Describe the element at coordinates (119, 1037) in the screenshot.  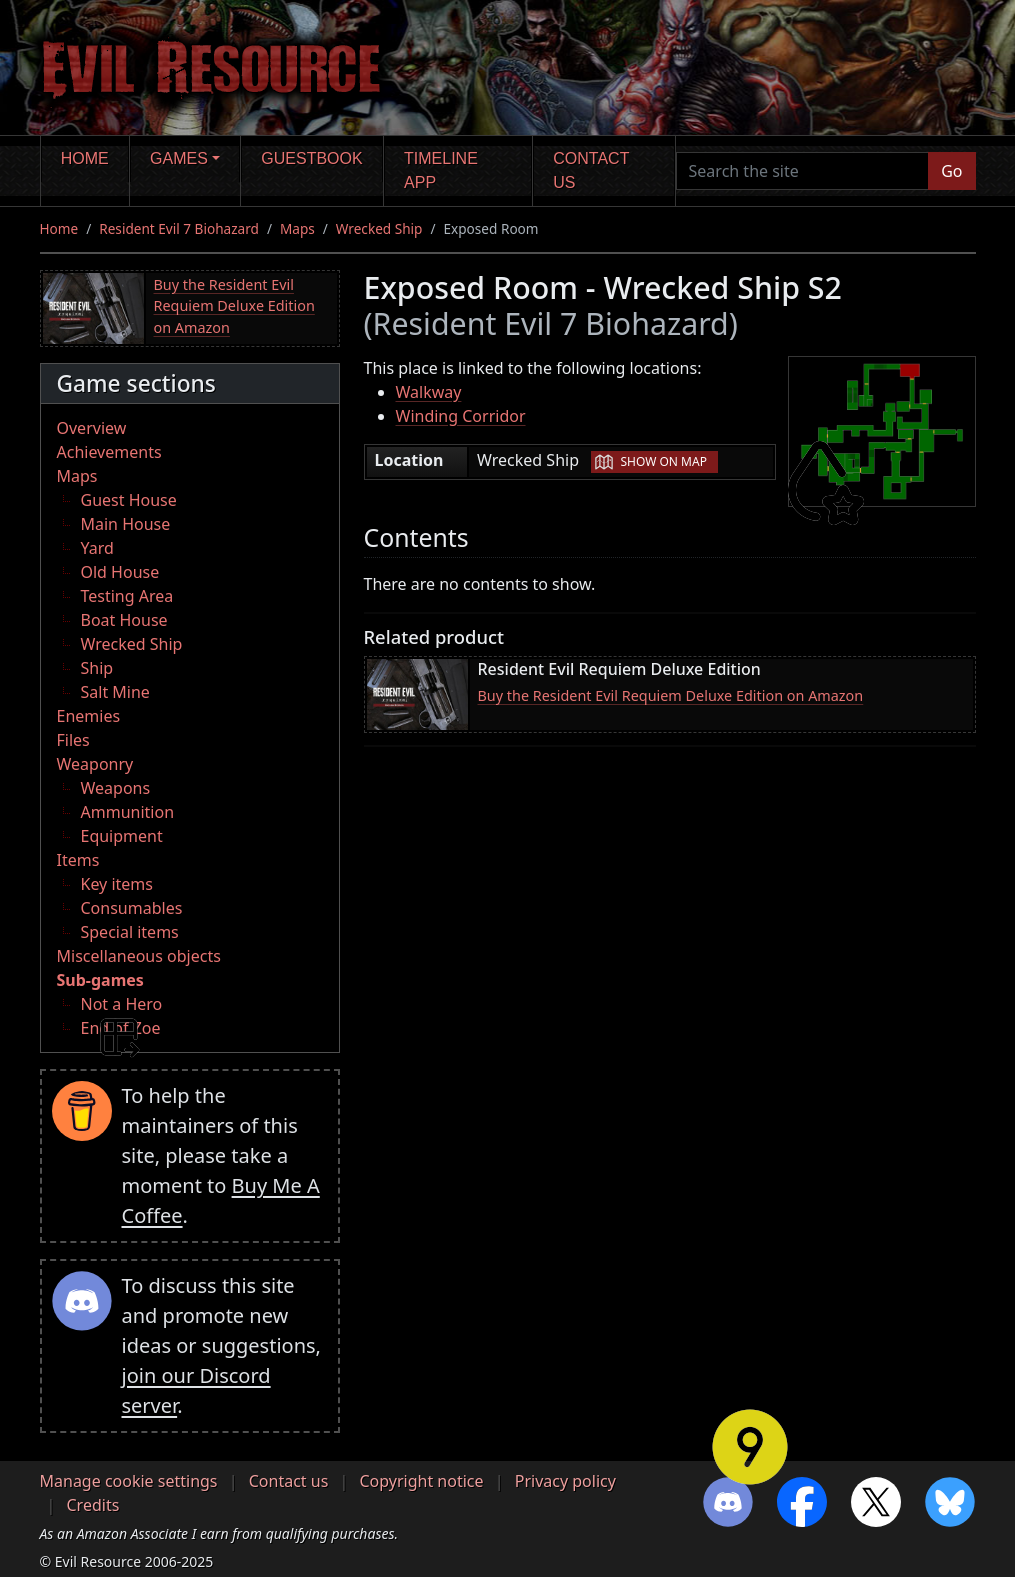
I see `export table data to external file` at that location.